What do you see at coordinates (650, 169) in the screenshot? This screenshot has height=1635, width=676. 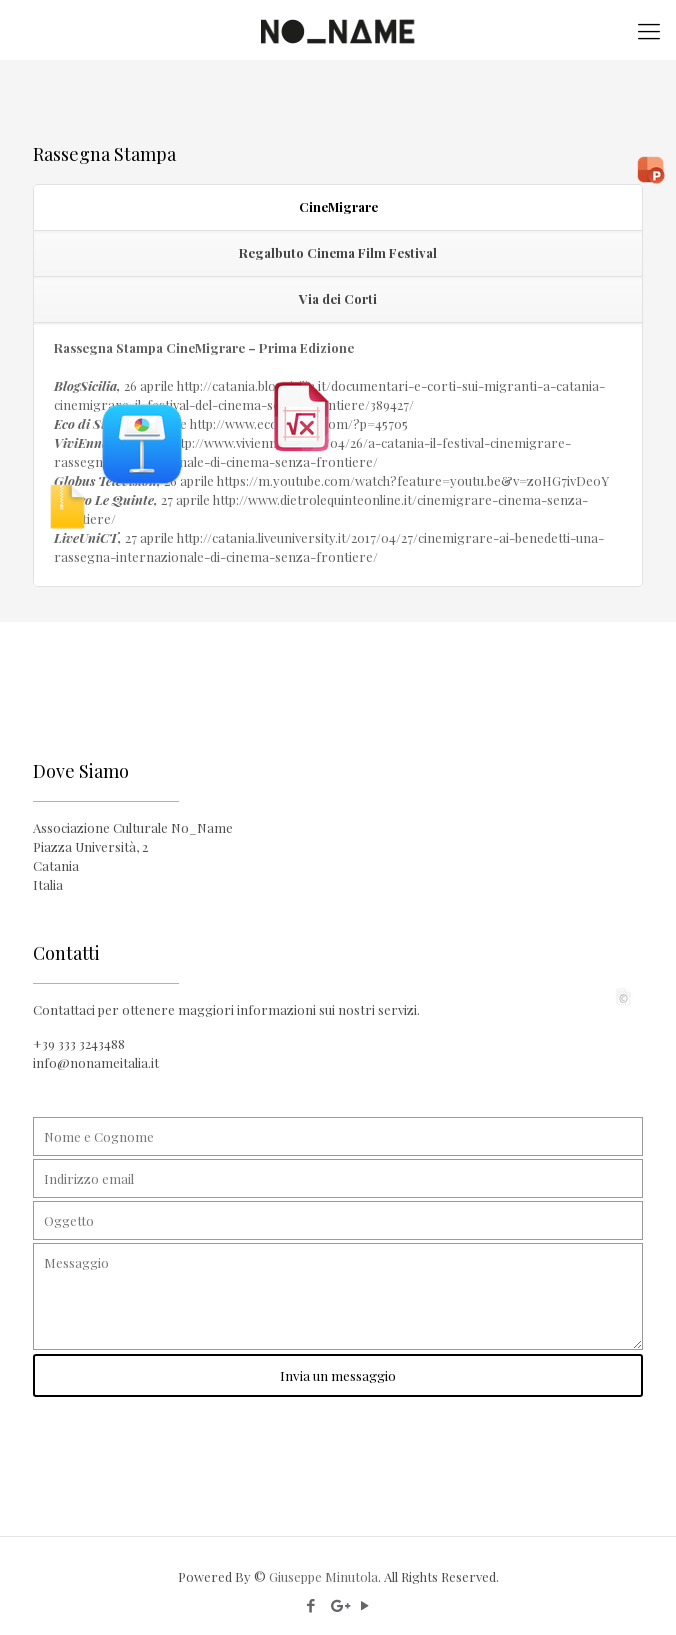 I see `open Microsoft PowerPoint` at bounding box center [650, 169].